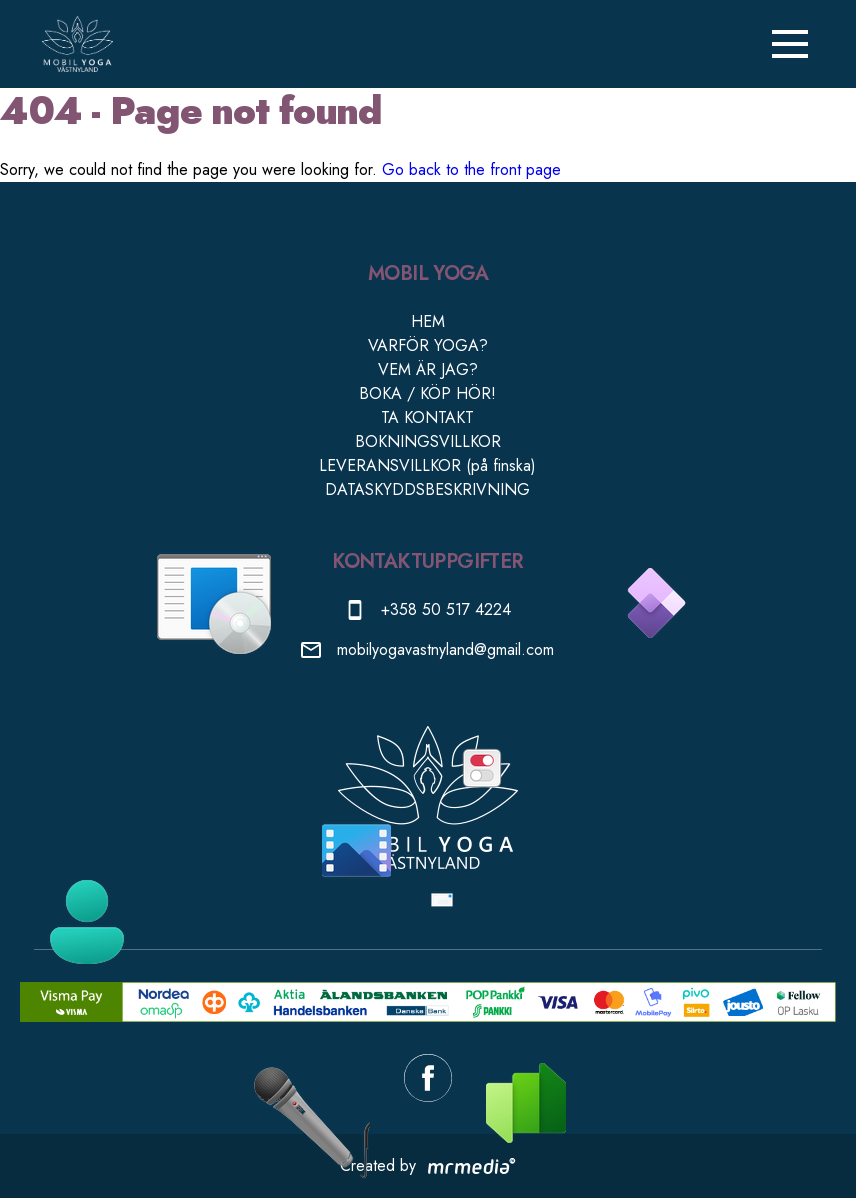 Image resolution: width=856 pixels, height=1198 pixels. Describe the element at coordinates (482, 768) in the screenshot. I see `open gnome tweaks to customize system settings` at that location.